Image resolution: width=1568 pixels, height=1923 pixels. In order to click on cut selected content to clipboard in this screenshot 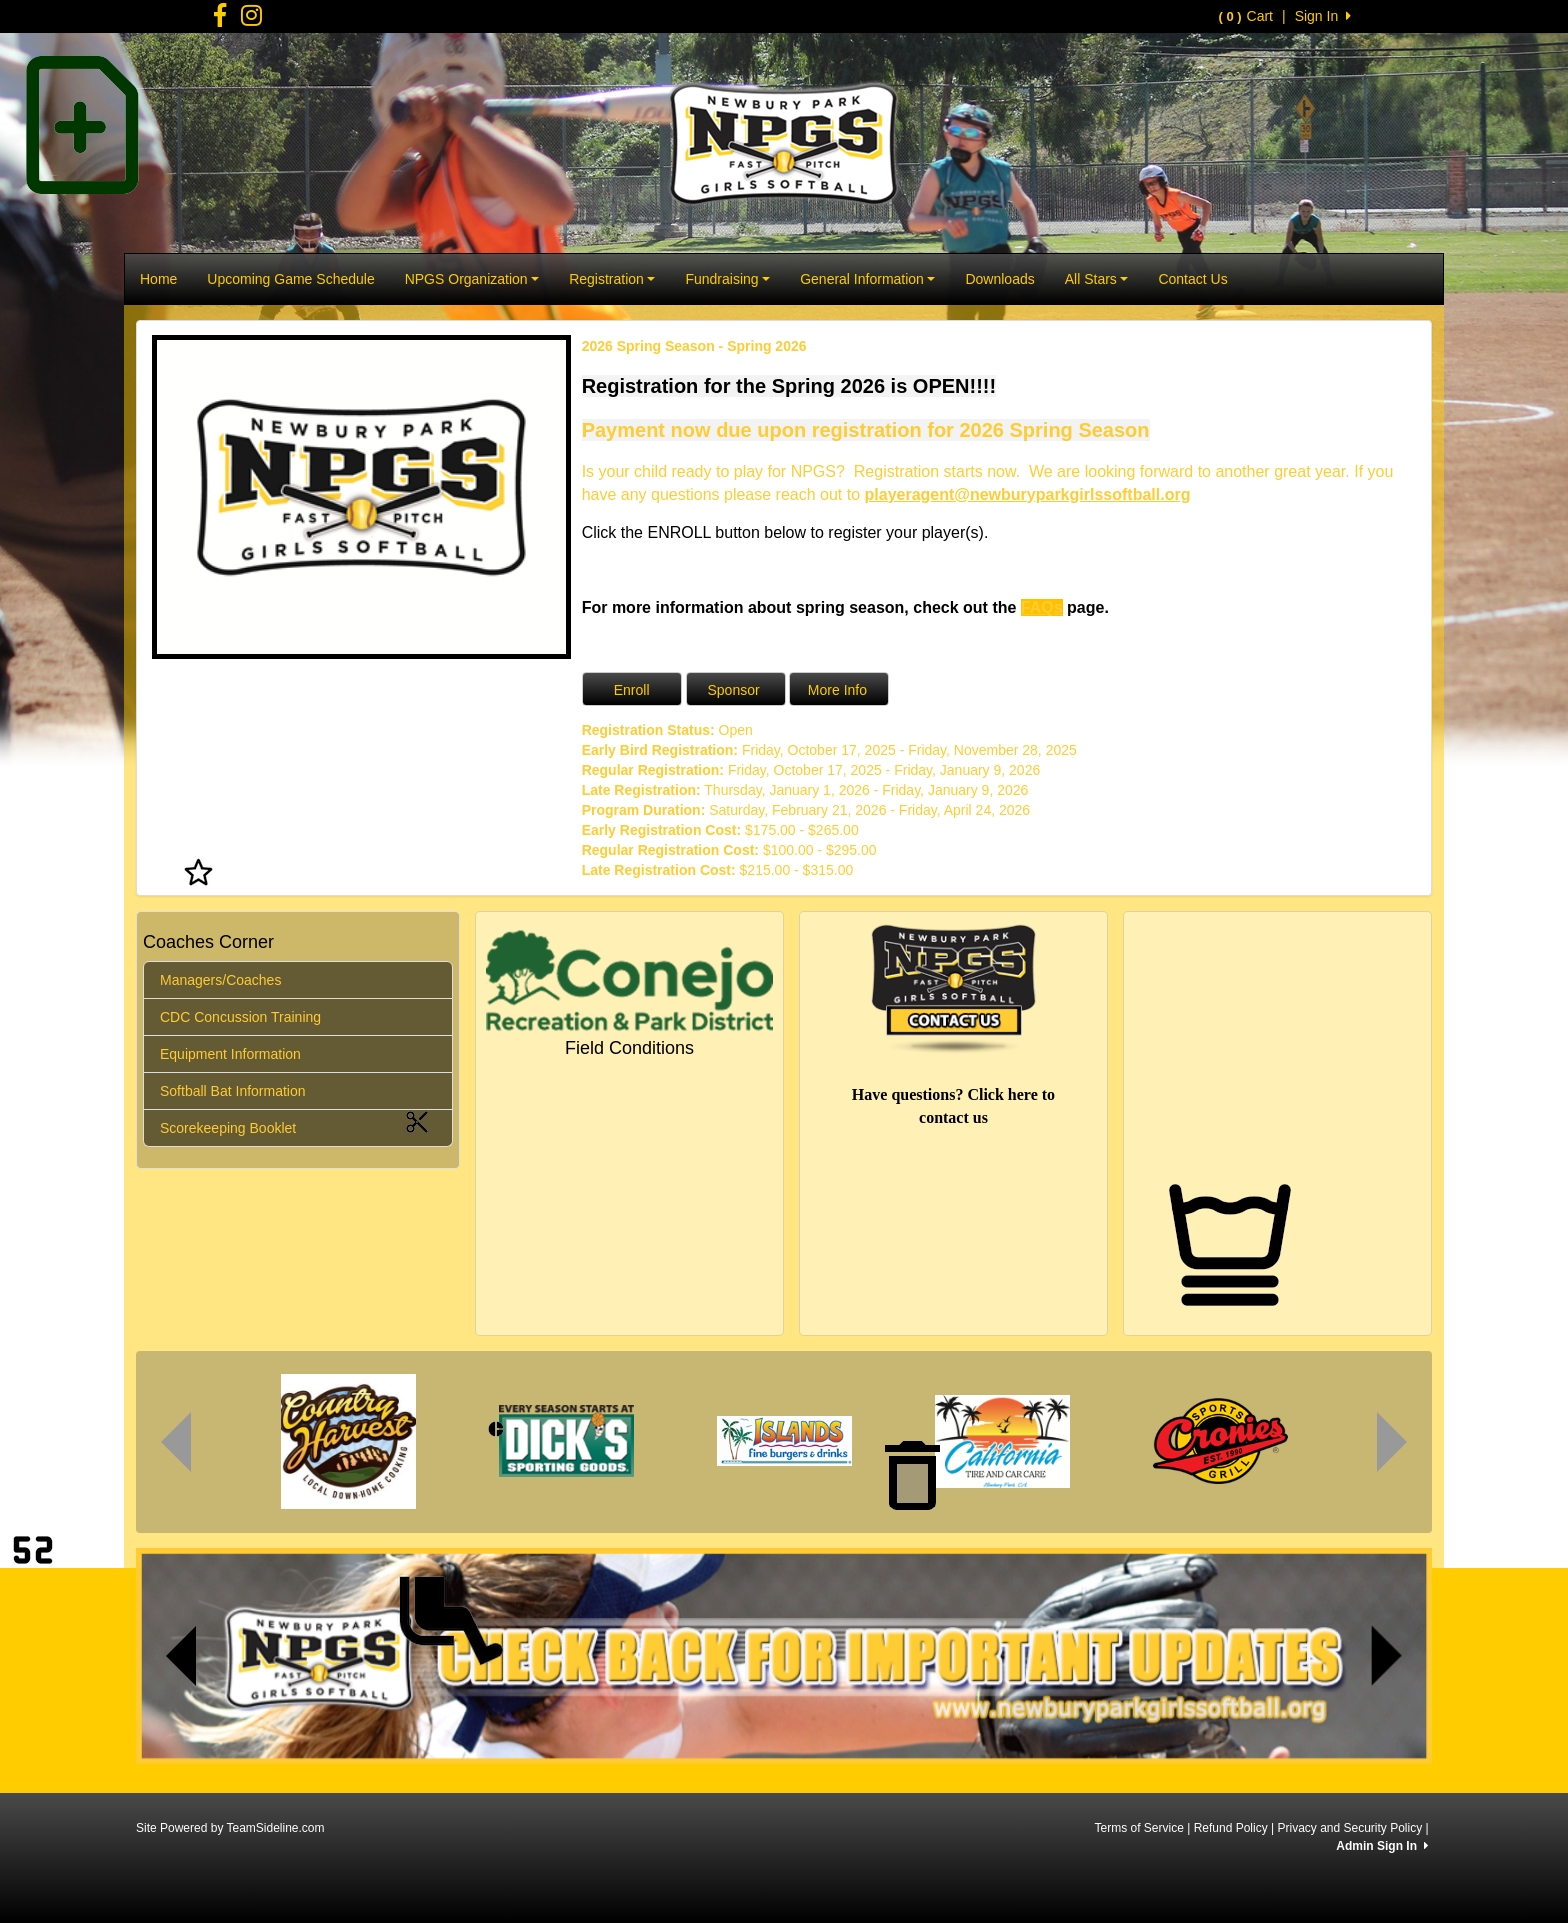, I will do `click(417, 1122)`.